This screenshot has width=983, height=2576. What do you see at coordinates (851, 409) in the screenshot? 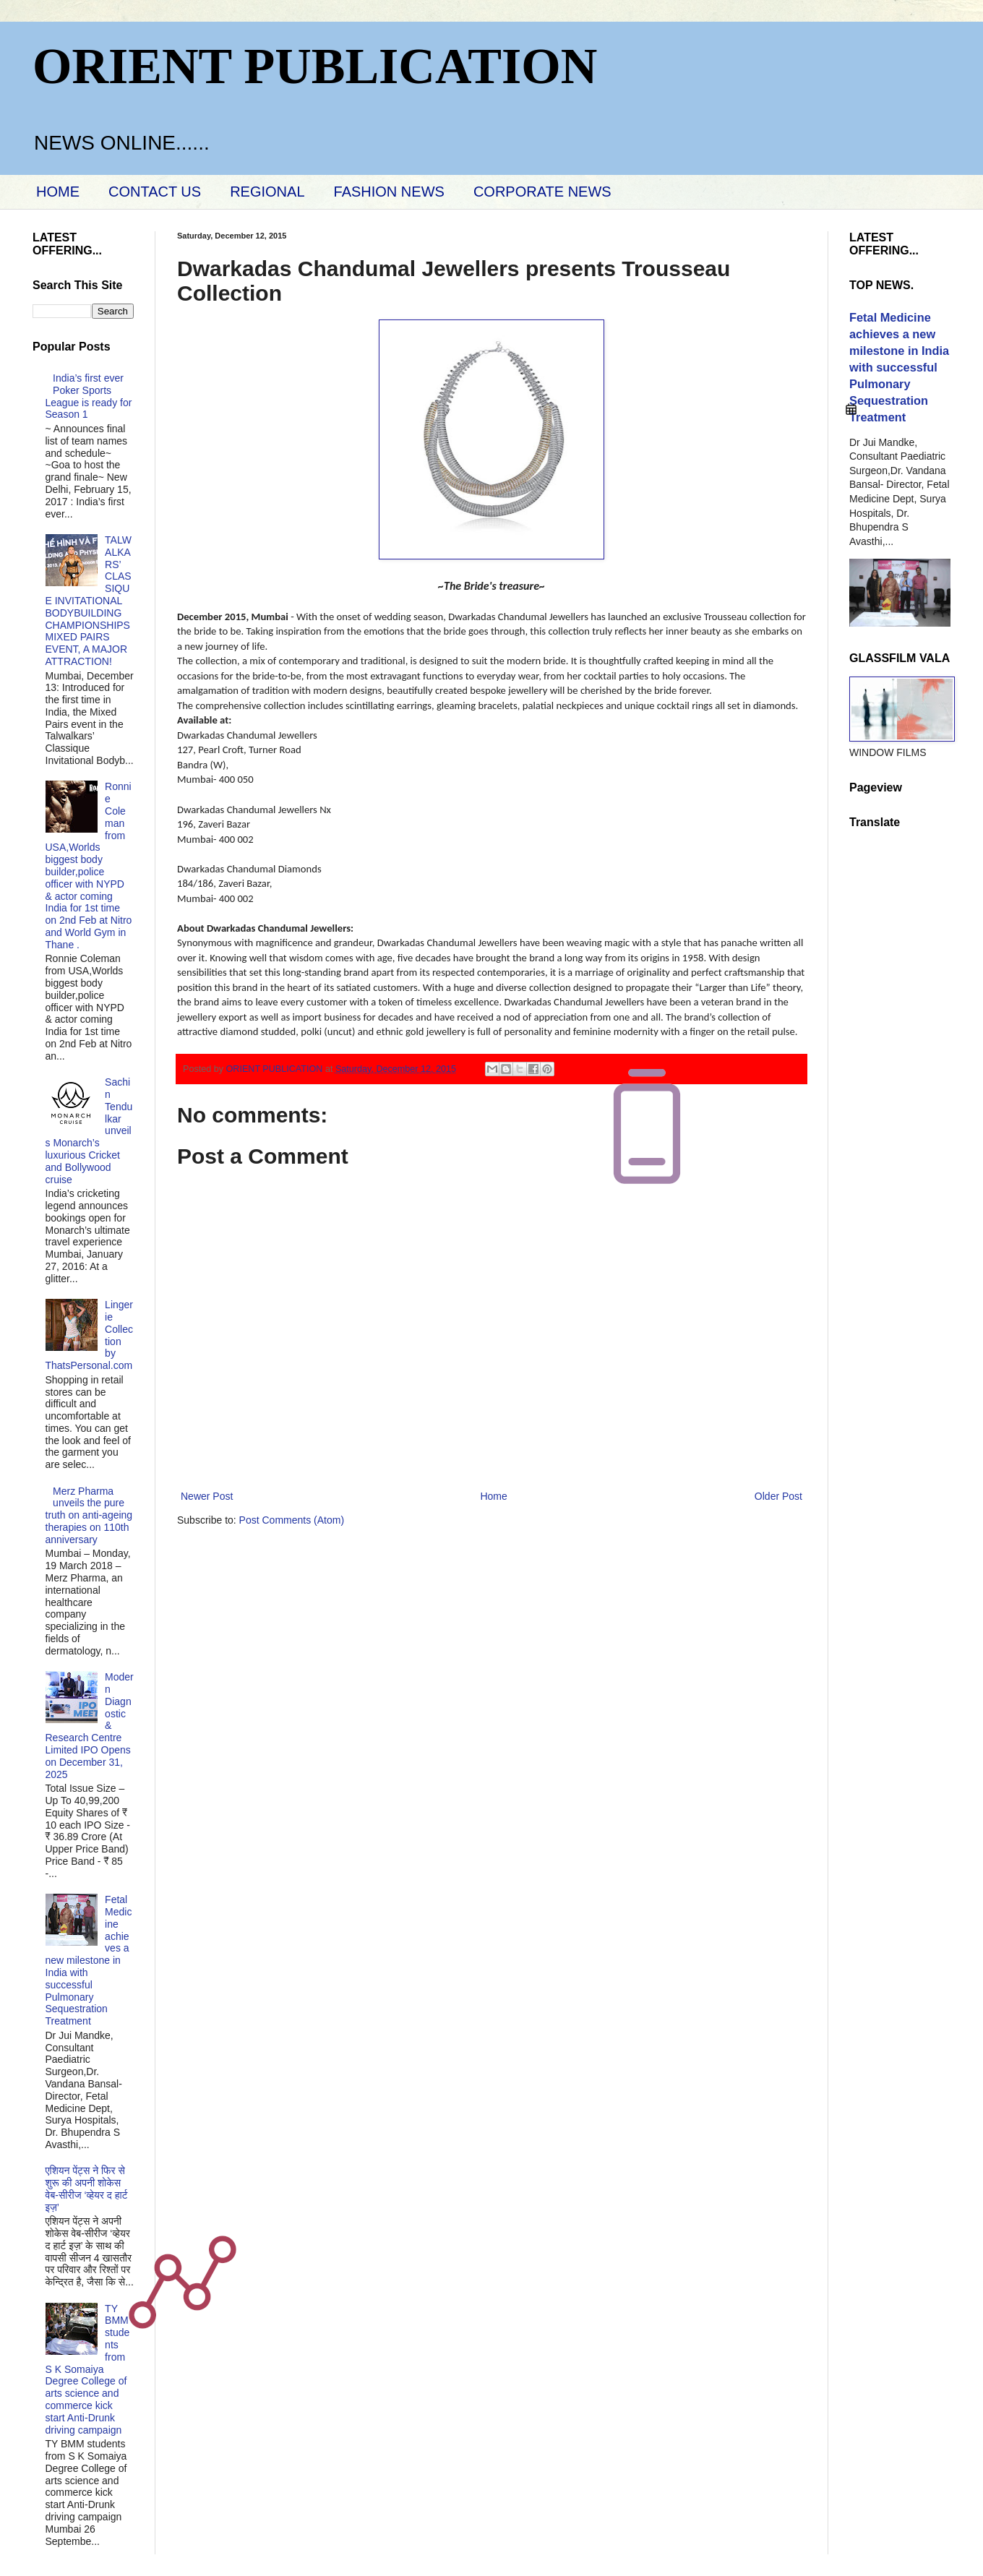
I see `view calendar with scheduled events` at bounding box center [851, 409].